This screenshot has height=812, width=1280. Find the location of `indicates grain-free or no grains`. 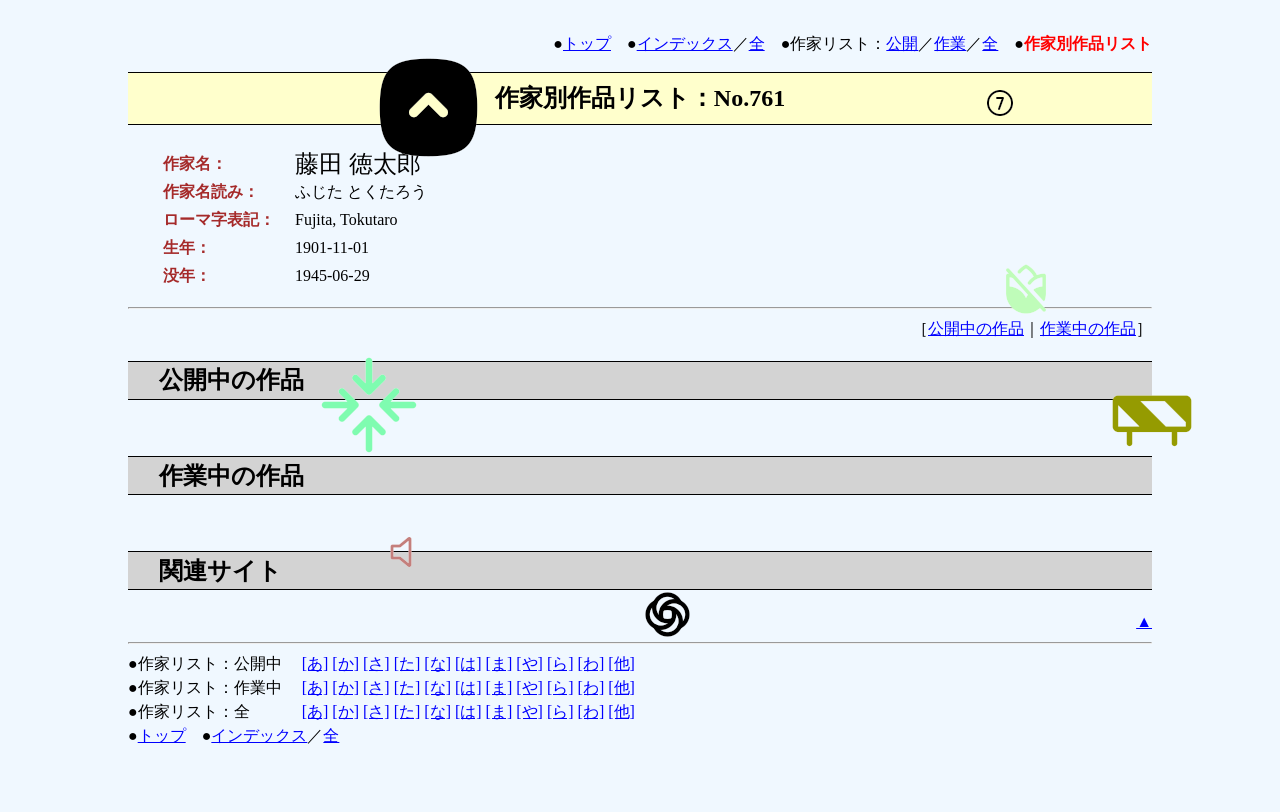

indicates grain-free or no grains is located at coordinates (1026, 290).